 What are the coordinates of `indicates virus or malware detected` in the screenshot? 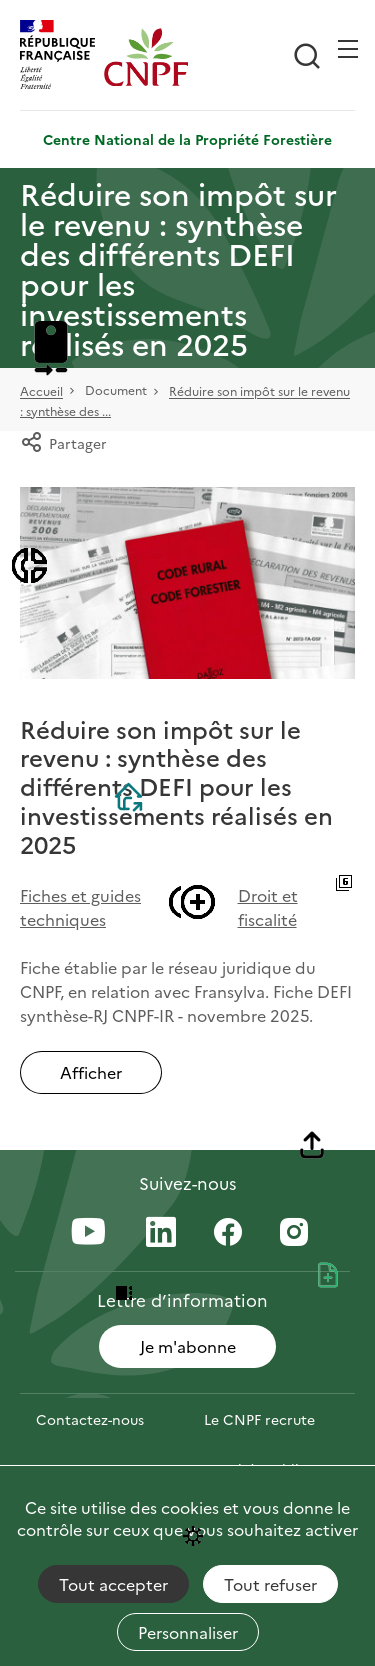 It's located at (193, 1536).